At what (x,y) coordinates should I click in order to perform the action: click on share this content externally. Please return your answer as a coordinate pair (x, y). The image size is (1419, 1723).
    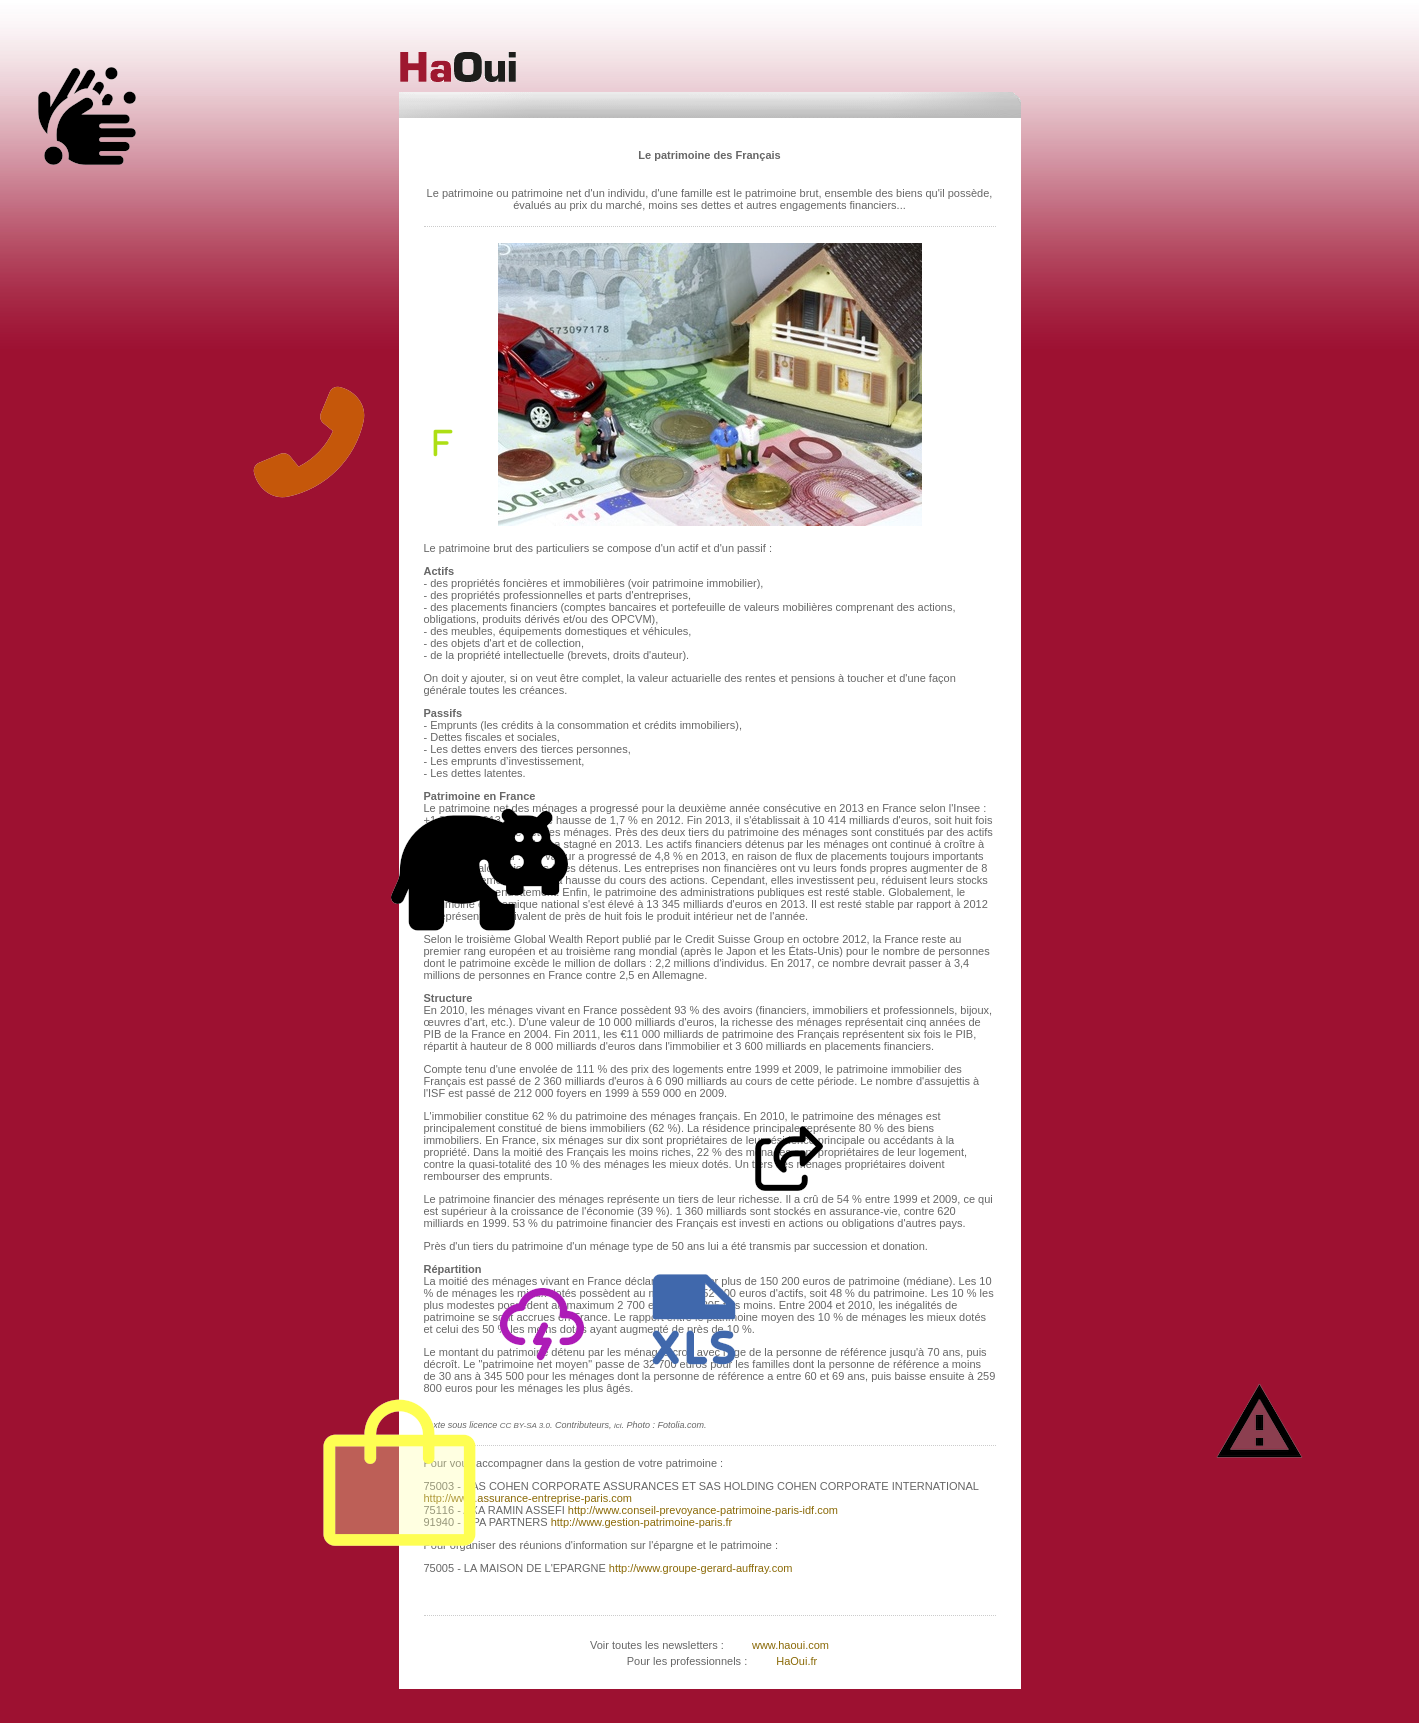
    Looking at the image, I should click on (787, 1158).